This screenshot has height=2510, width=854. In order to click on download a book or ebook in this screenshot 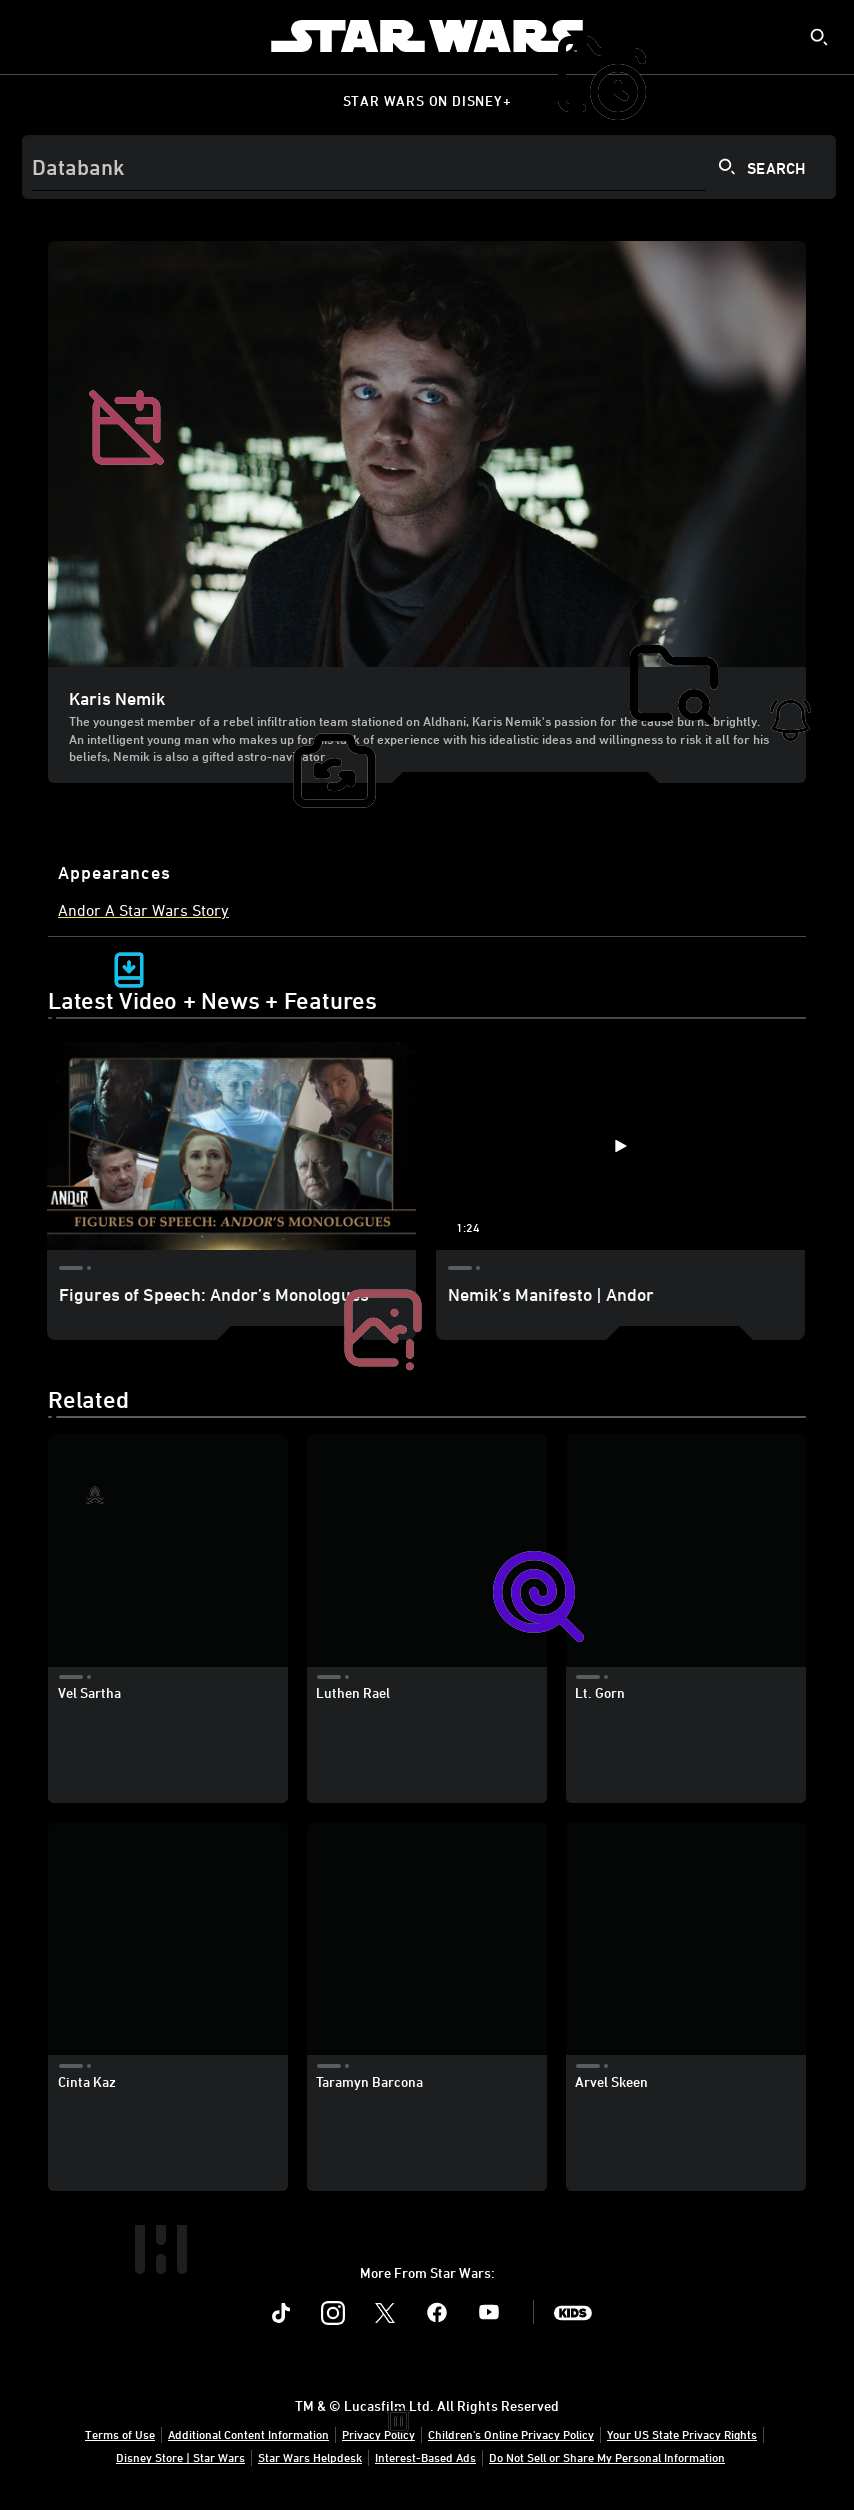, I will do `click(129, 970)`.